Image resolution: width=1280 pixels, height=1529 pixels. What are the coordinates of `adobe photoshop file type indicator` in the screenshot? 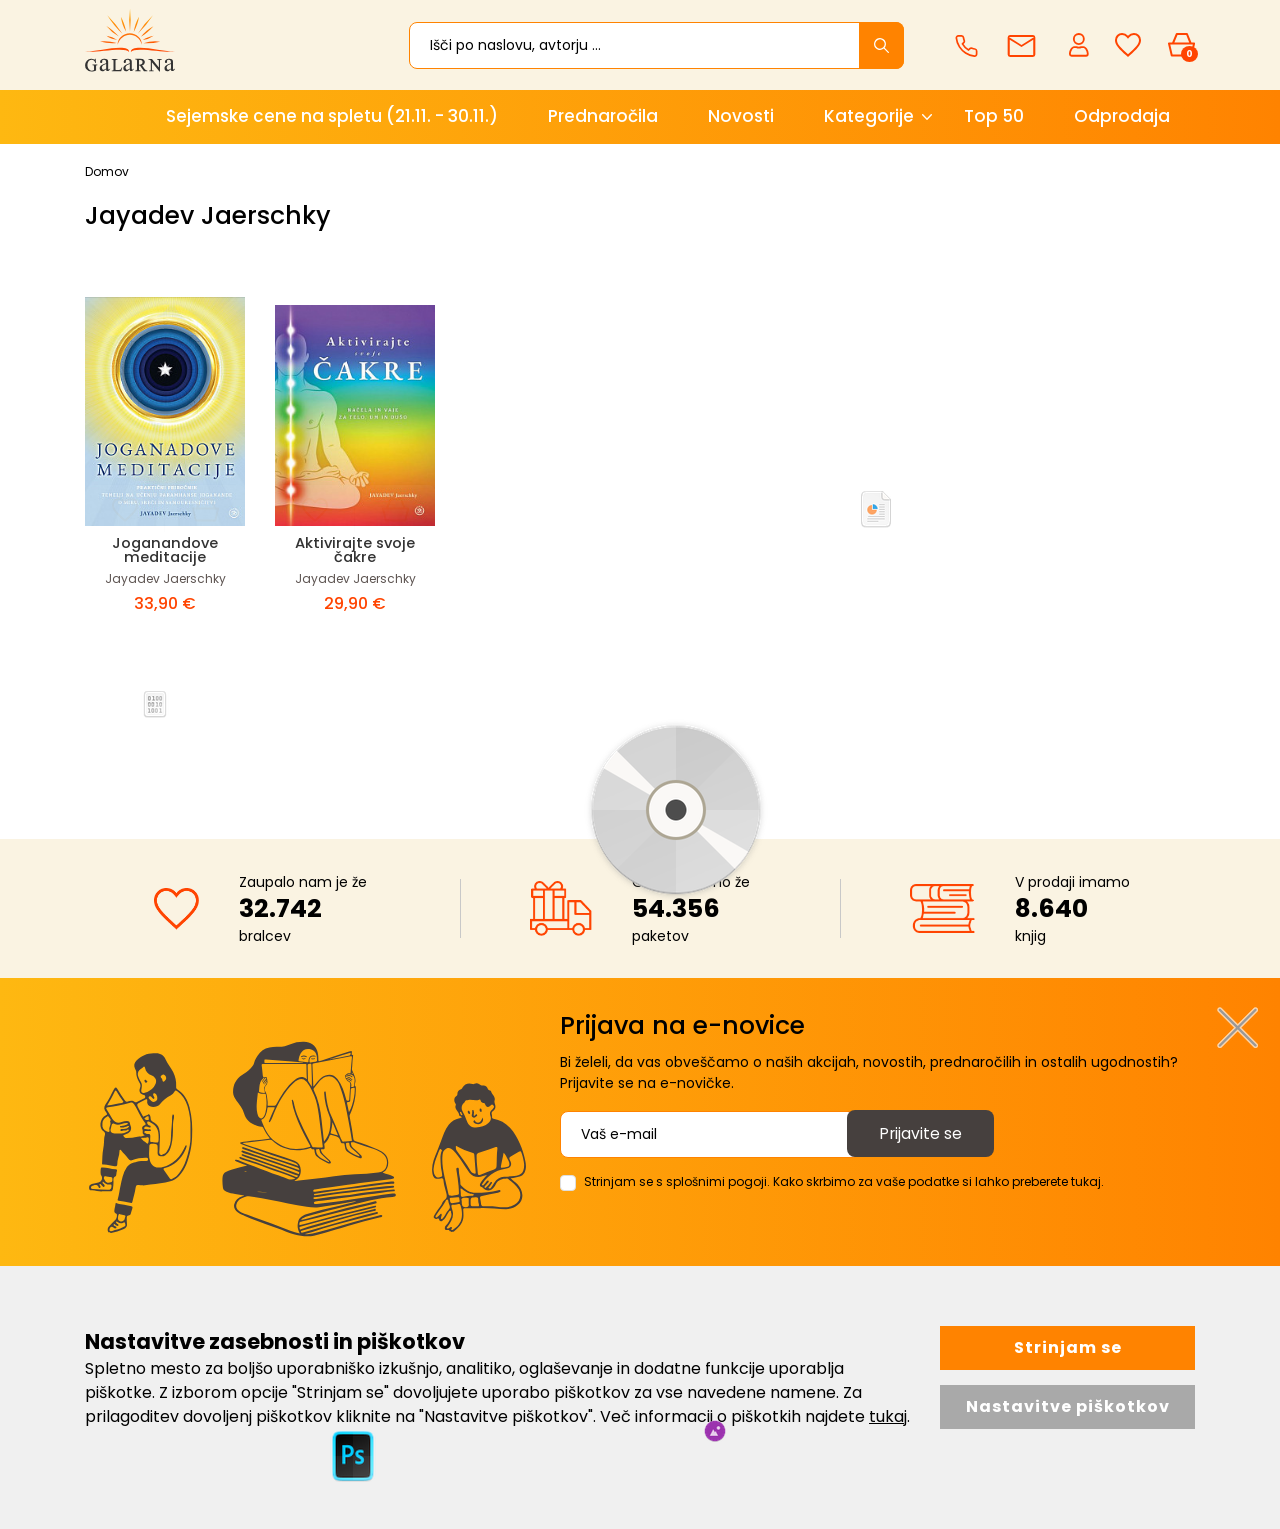 It's located at (353, 1456).